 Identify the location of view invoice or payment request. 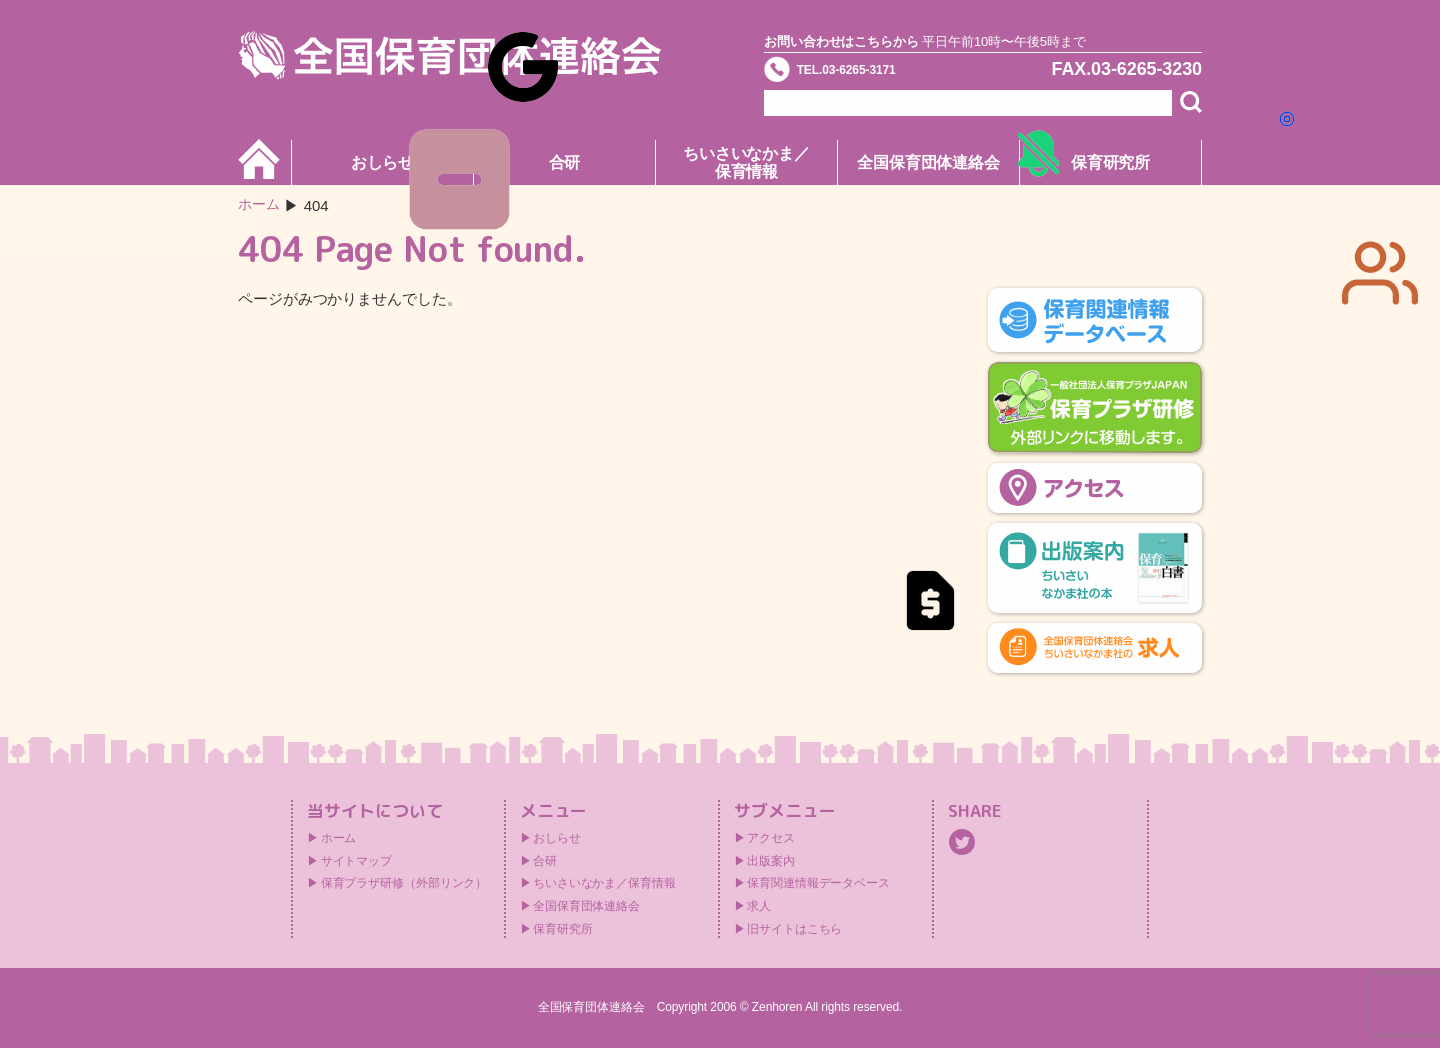
(930, 600).